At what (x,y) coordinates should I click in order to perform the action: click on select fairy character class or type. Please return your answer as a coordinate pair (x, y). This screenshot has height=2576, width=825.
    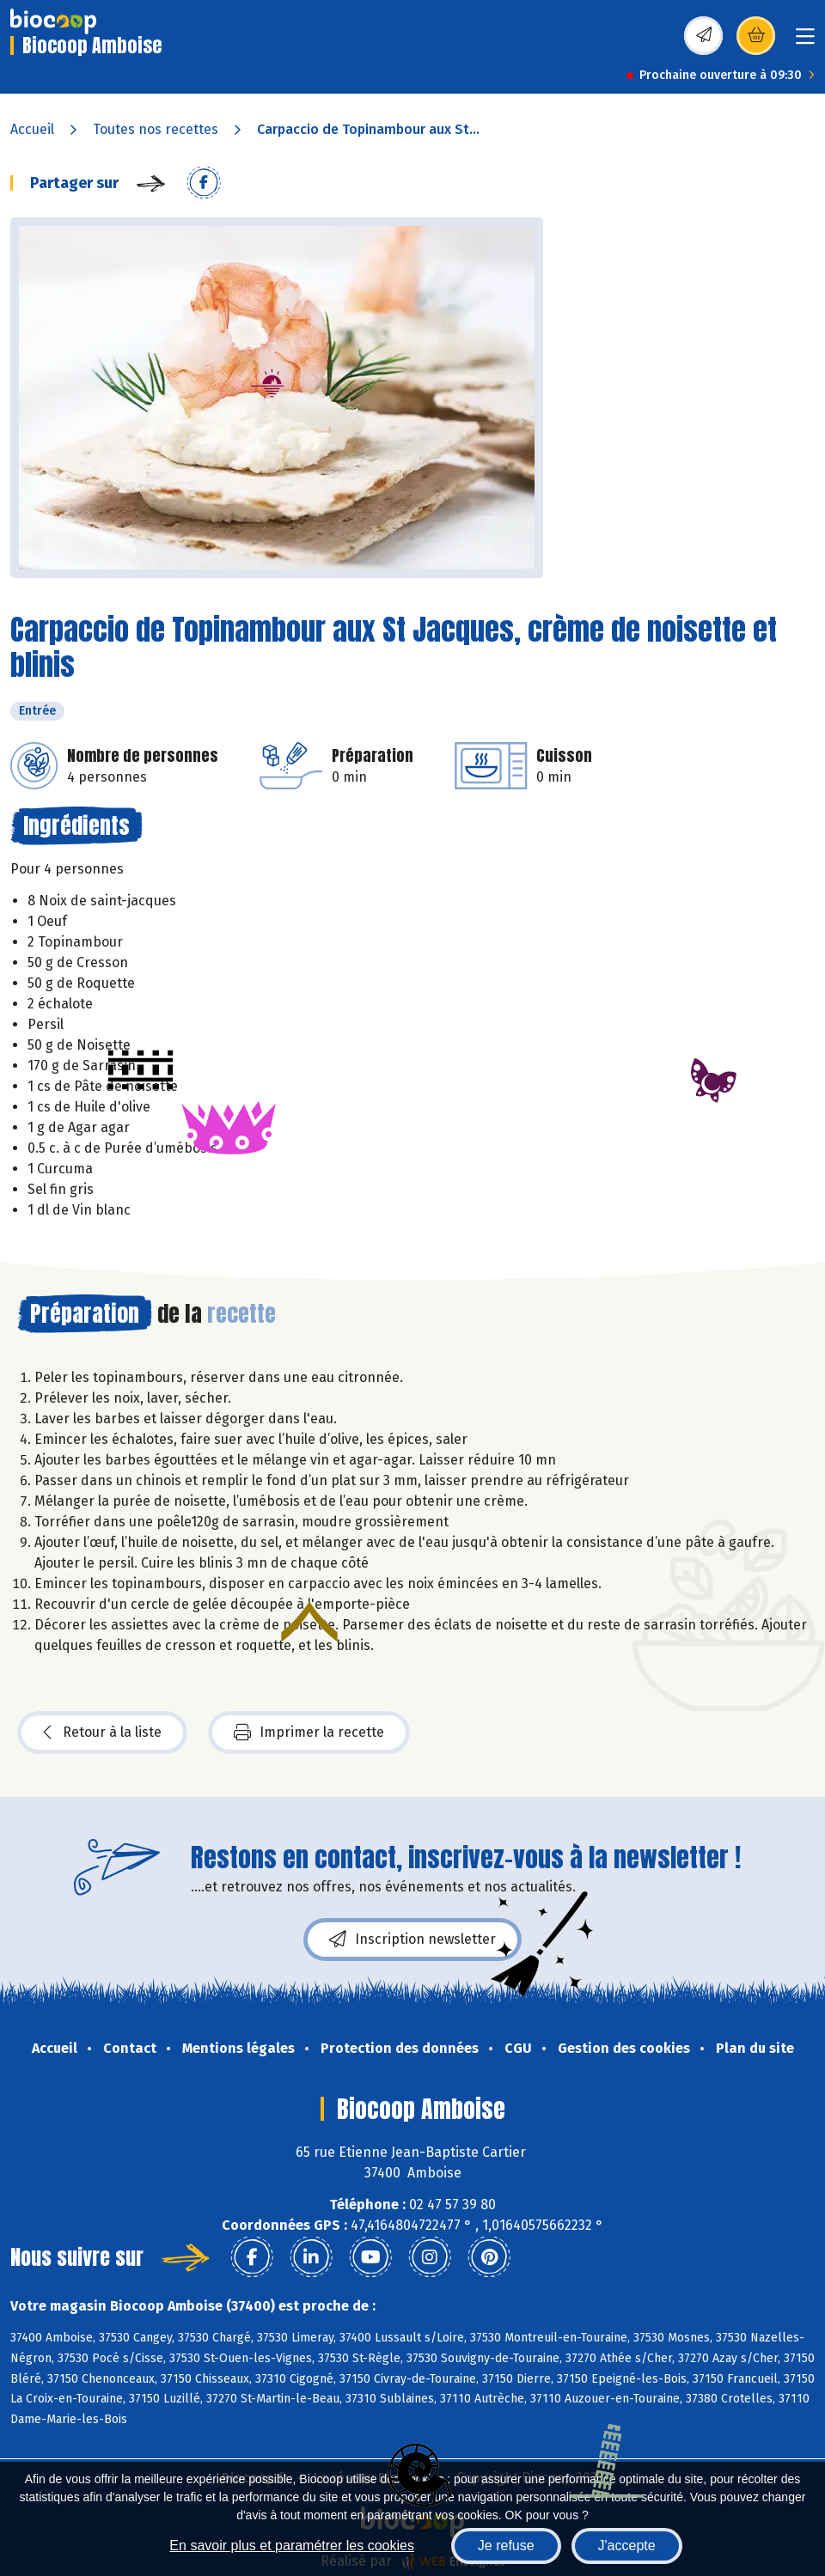
    Looking at the image, I should click on (713, 1080).